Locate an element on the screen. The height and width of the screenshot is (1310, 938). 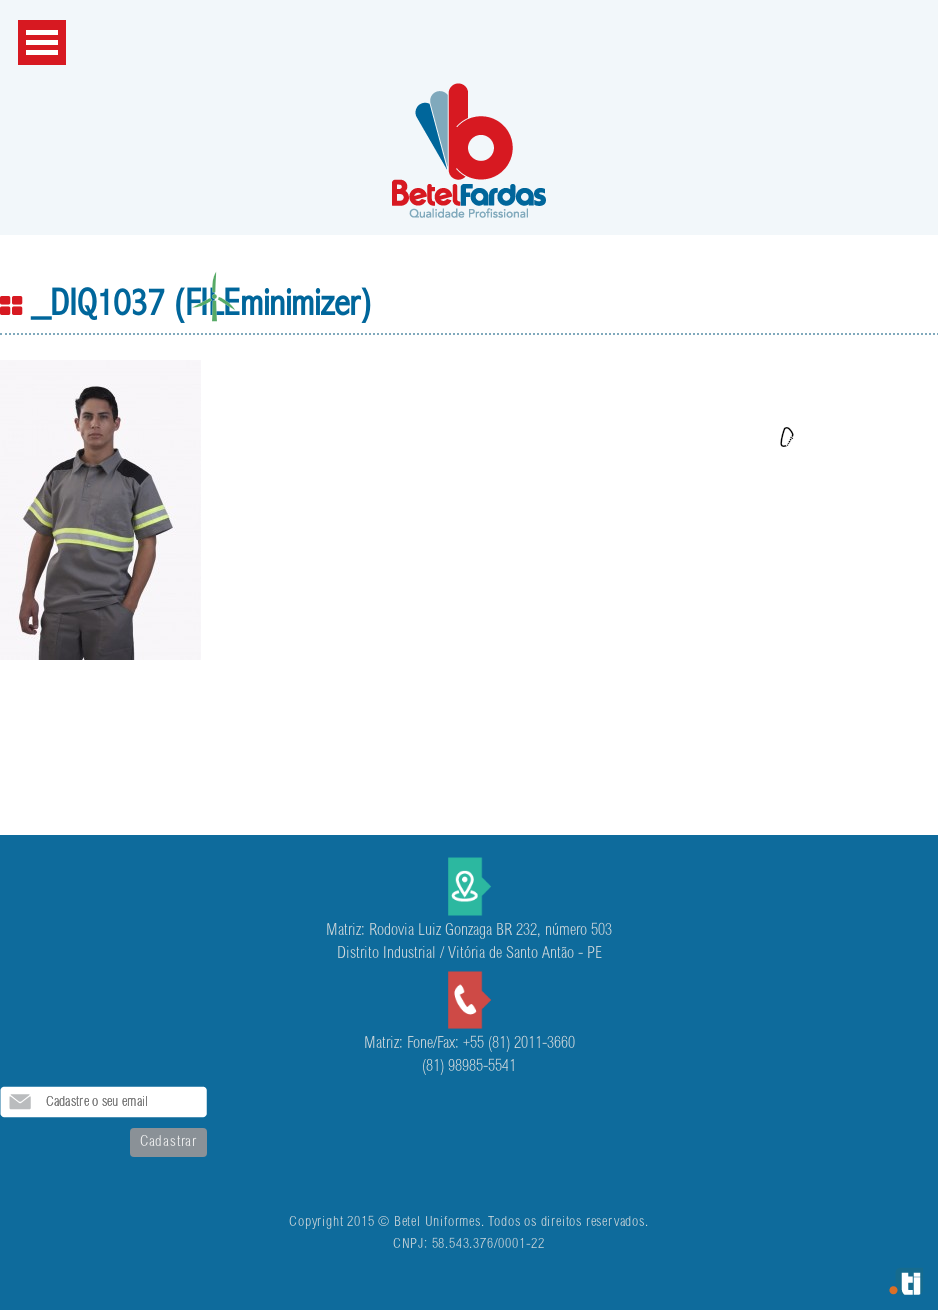
wind turbine or wind energy indicator is located at coordinates (214, 296).